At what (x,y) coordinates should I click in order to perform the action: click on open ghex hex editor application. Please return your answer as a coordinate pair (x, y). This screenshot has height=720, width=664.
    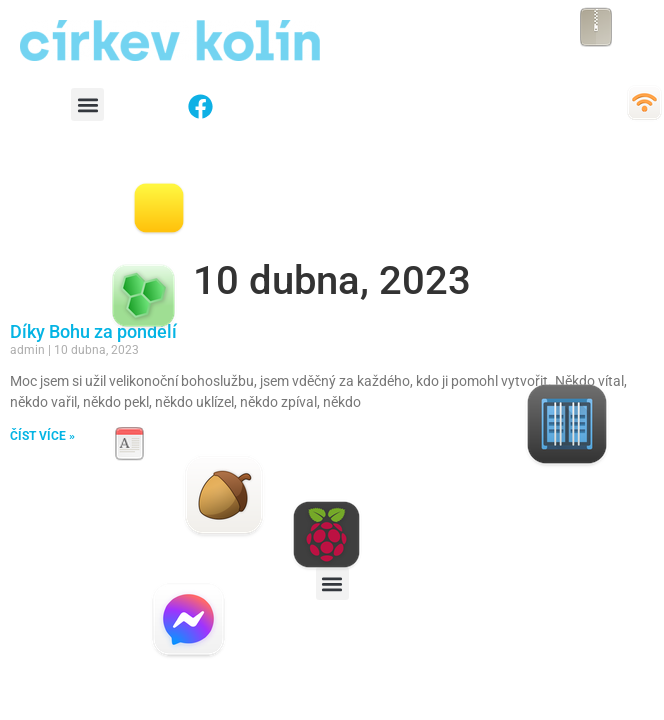
    Looking at the image, I should click on (143, 295).